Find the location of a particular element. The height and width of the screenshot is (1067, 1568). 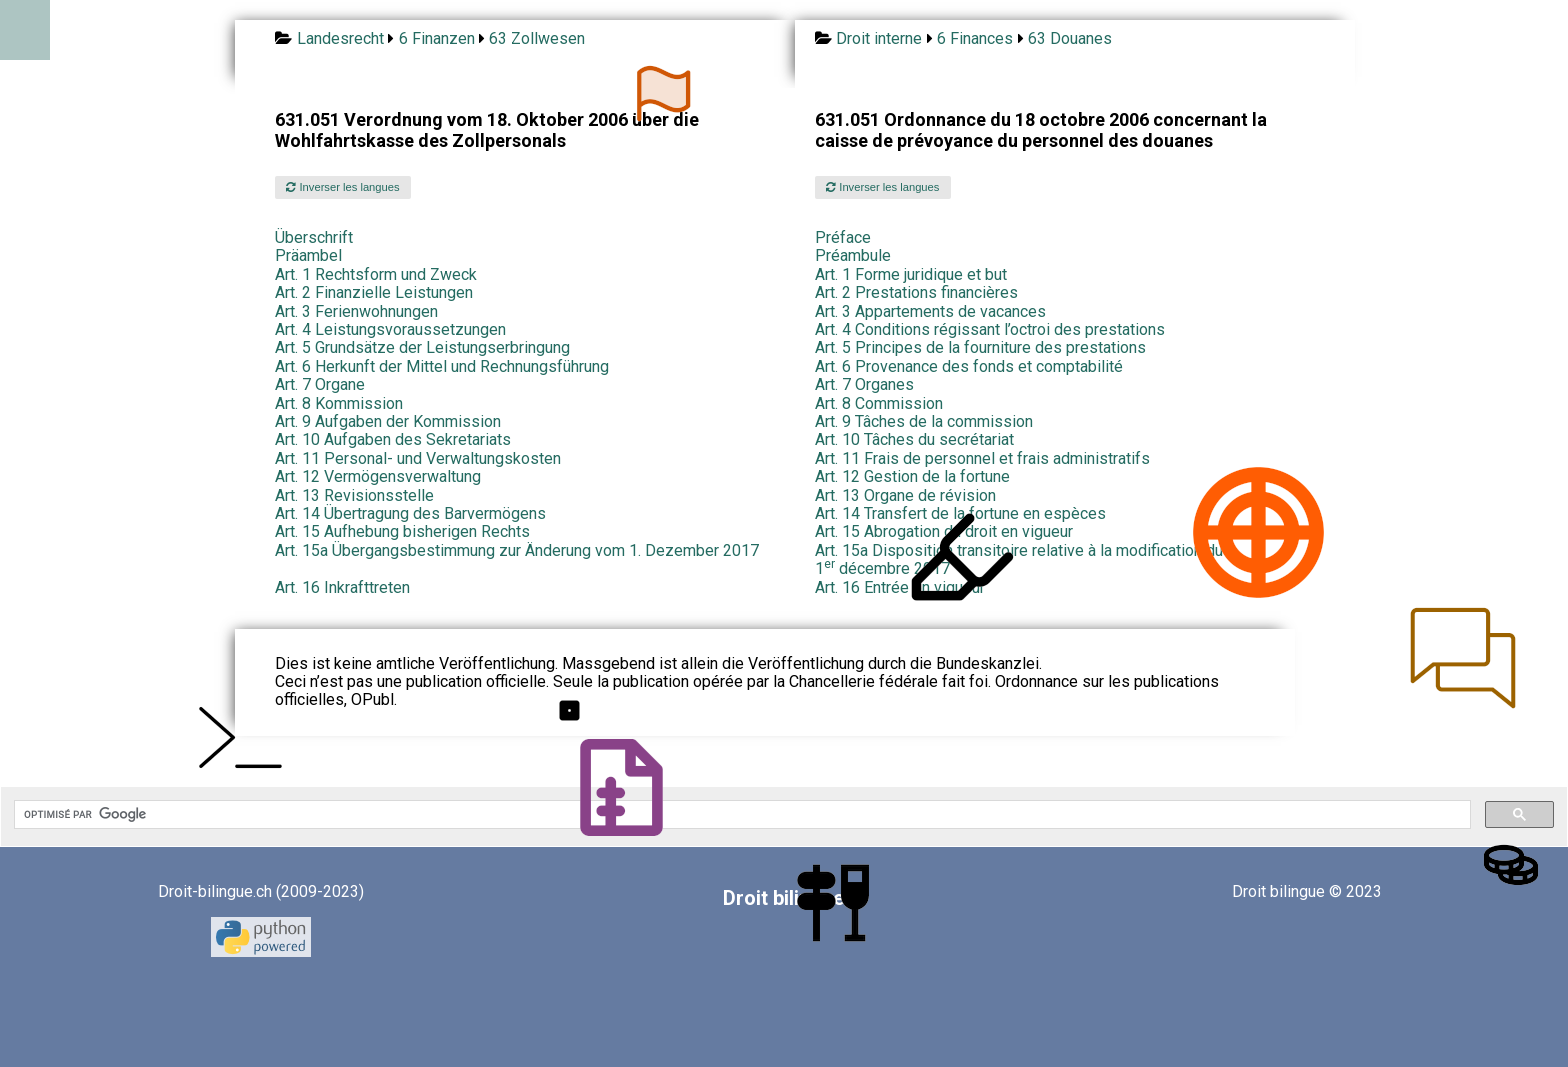

view polar chart or radial data visualization is located at coordinates (1258, 532).